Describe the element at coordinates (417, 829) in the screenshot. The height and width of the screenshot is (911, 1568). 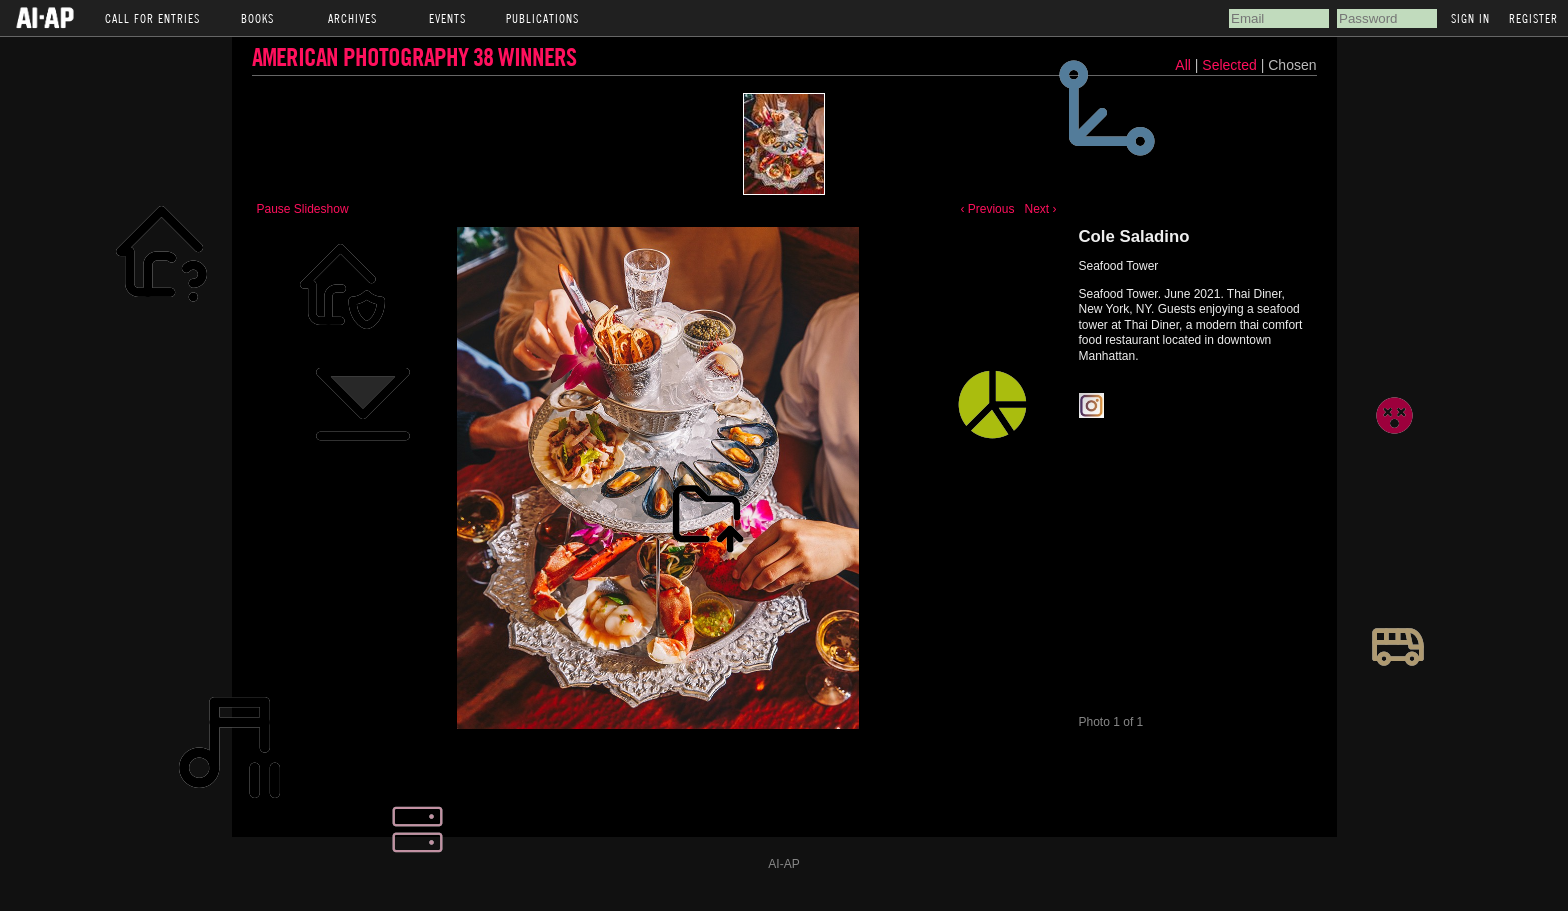
I see `access storage or server settings` at that location.